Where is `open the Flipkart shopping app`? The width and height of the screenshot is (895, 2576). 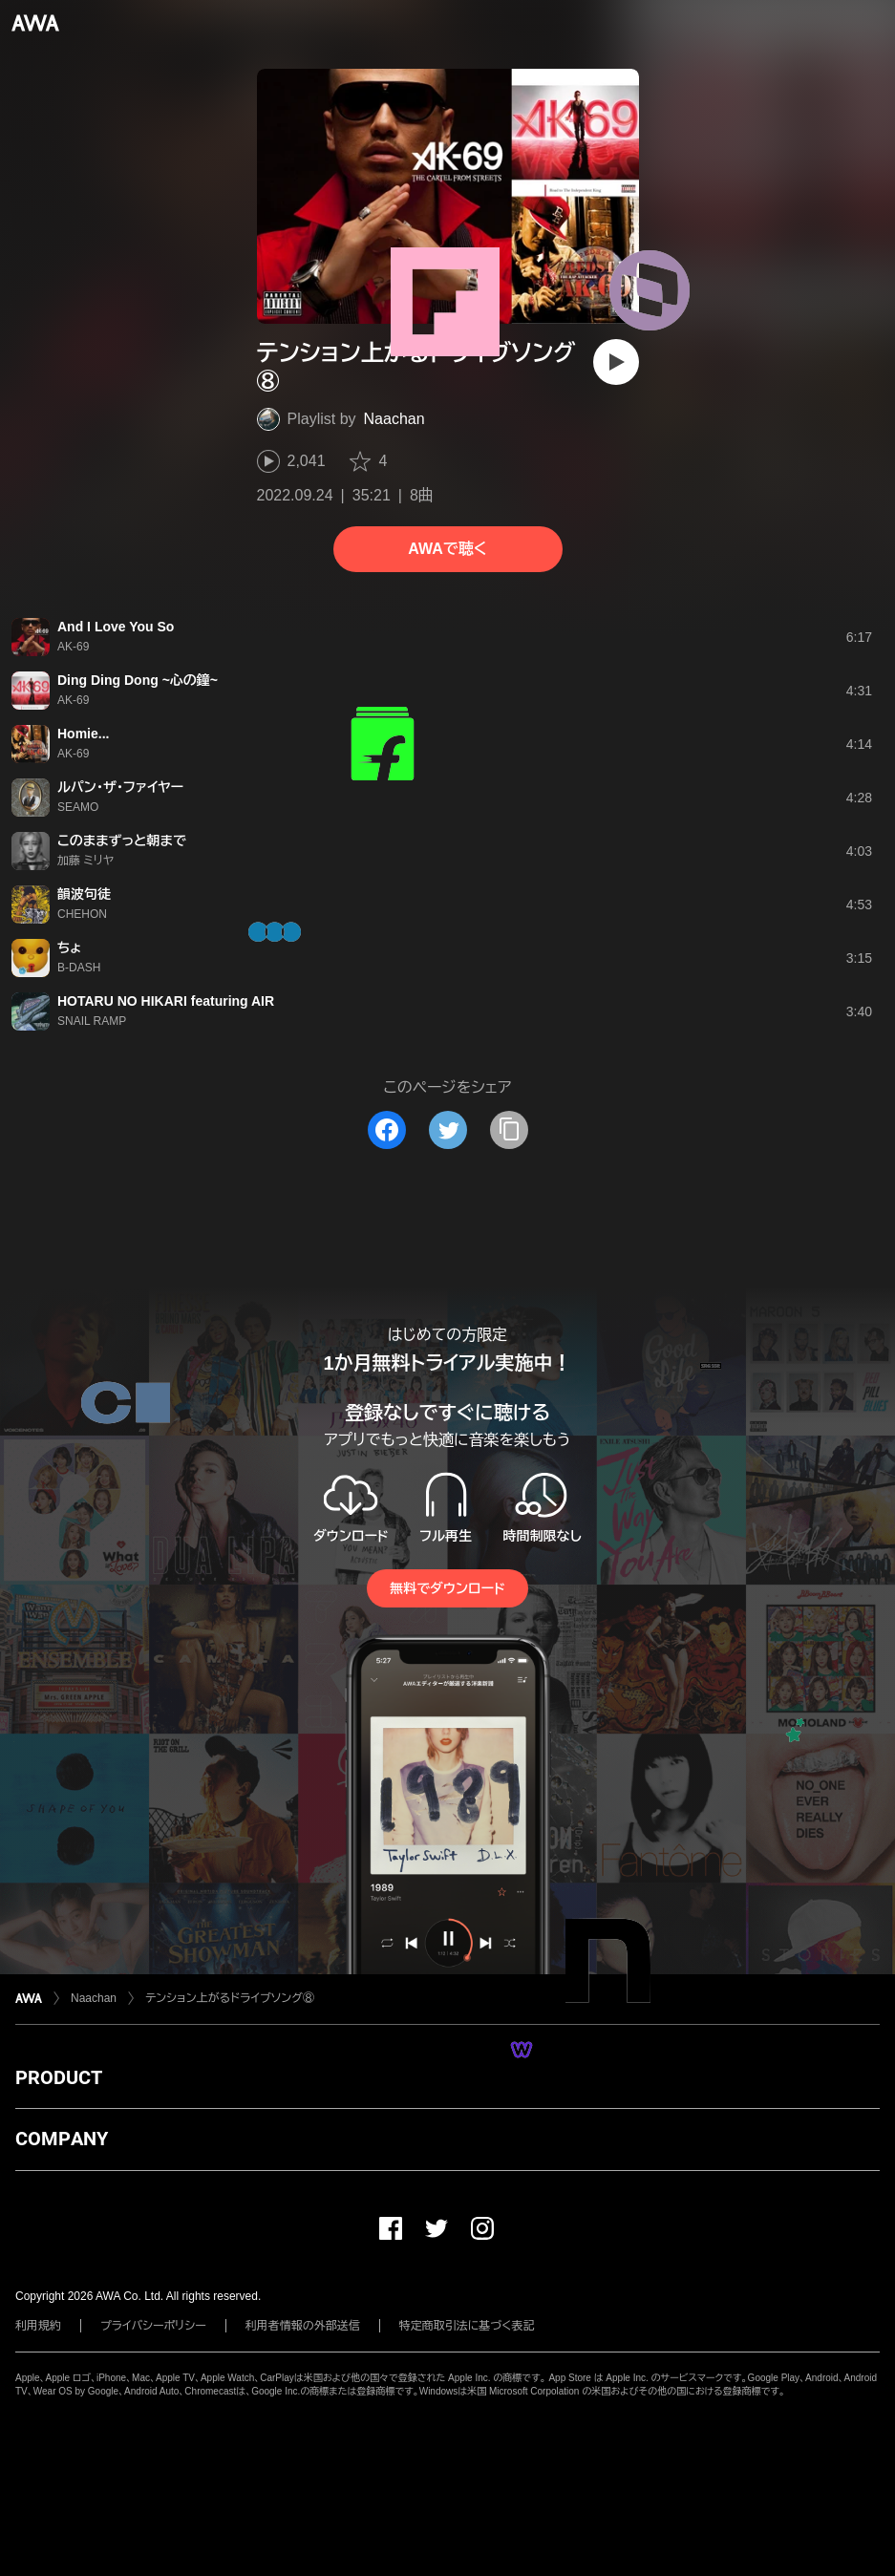 open the Flipkart shopping app is located at coordinates (382, 743).